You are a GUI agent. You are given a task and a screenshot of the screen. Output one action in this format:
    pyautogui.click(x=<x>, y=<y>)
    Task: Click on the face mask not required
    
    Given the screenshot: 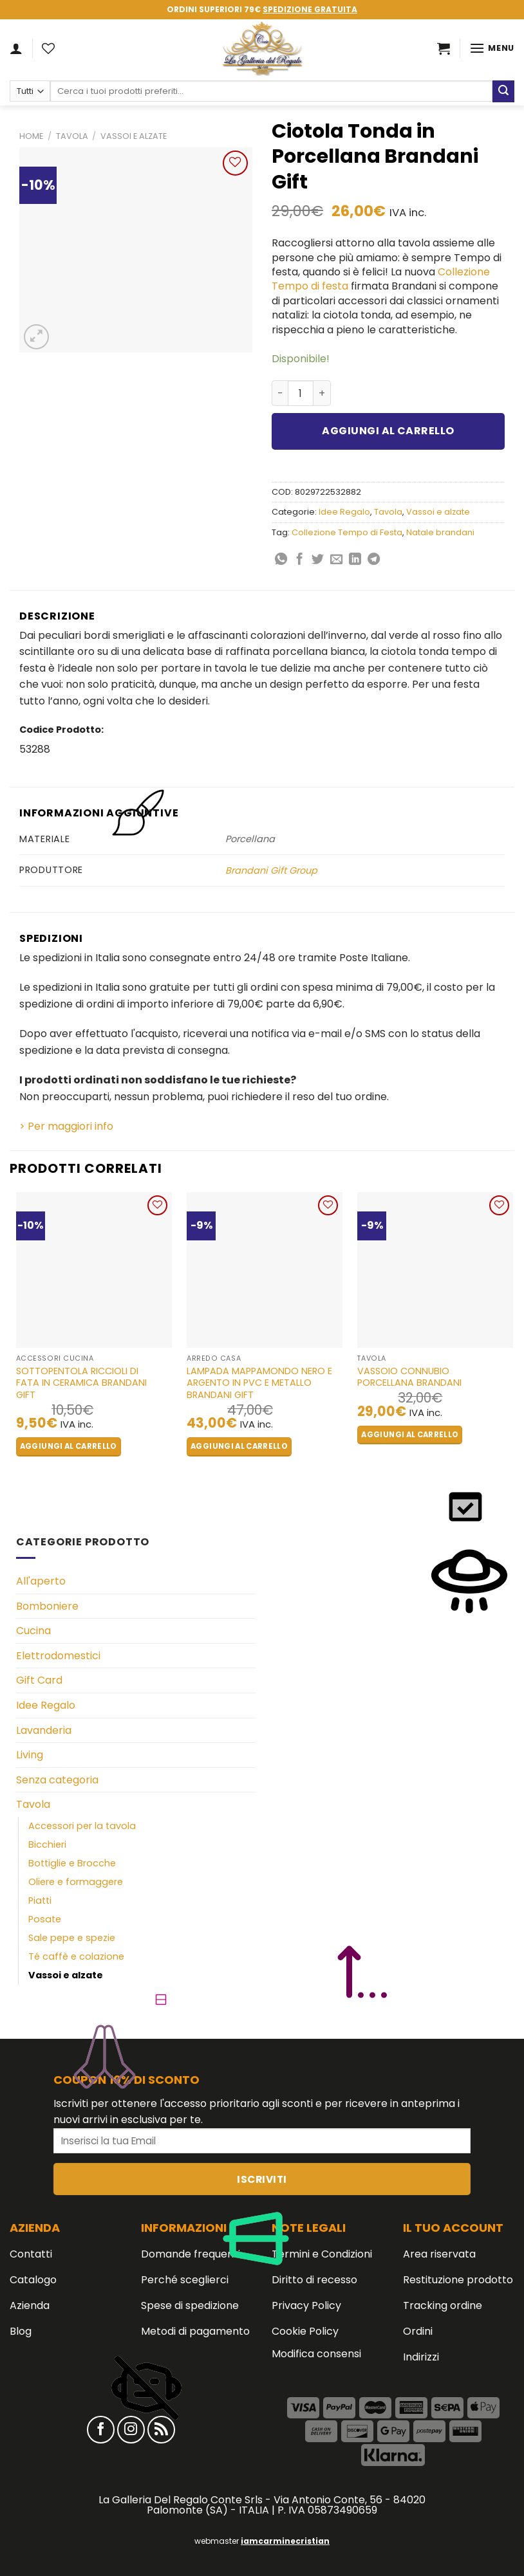 What is the action you would take?
    pyautogui.click(x=146, y=2387)
    